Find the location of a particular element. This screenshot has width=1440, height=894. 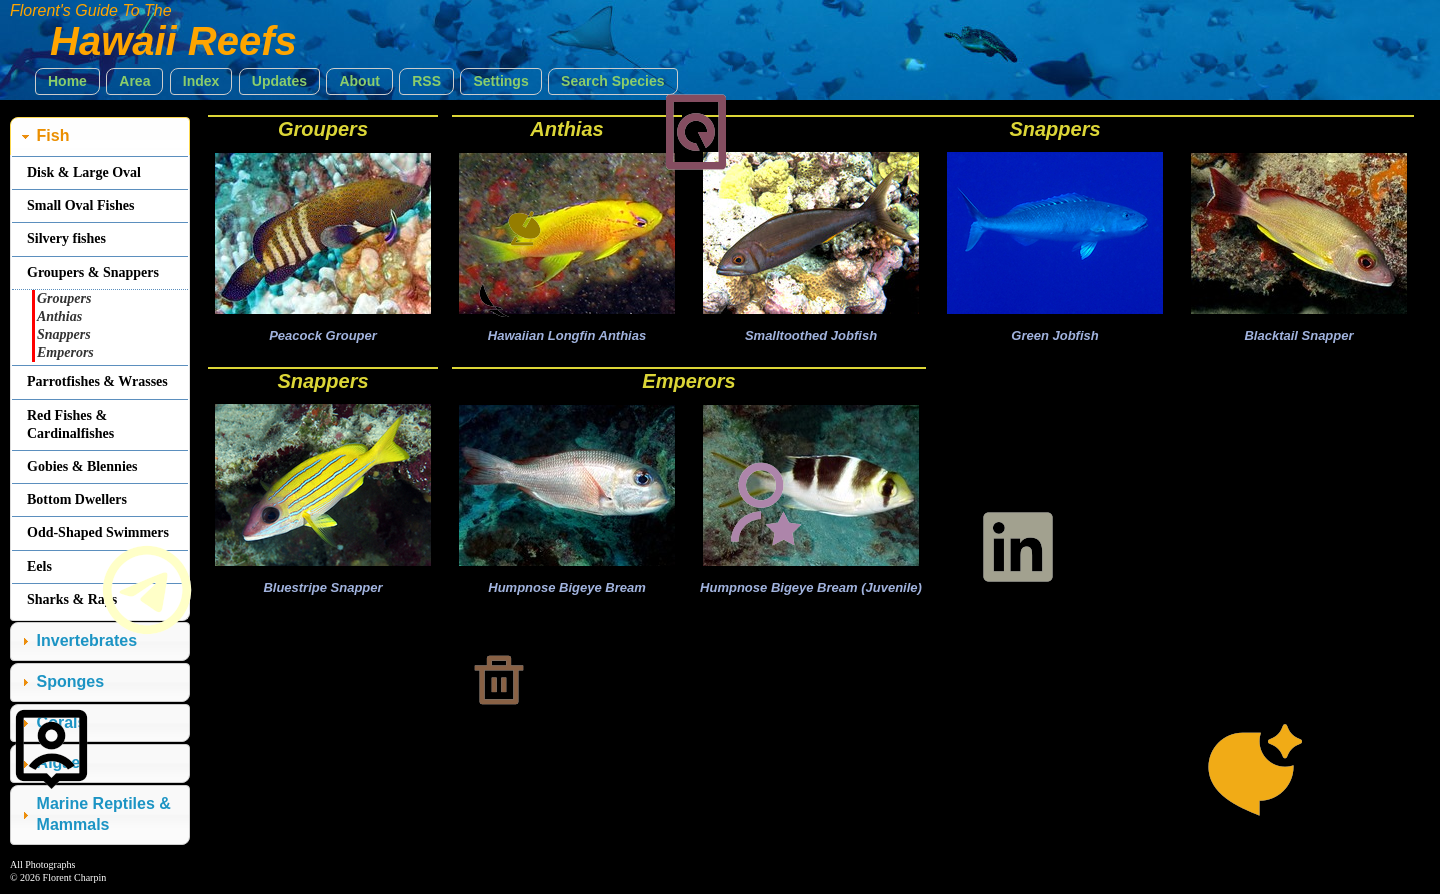

access radar or scanning features is located at coordinates (524, 228).